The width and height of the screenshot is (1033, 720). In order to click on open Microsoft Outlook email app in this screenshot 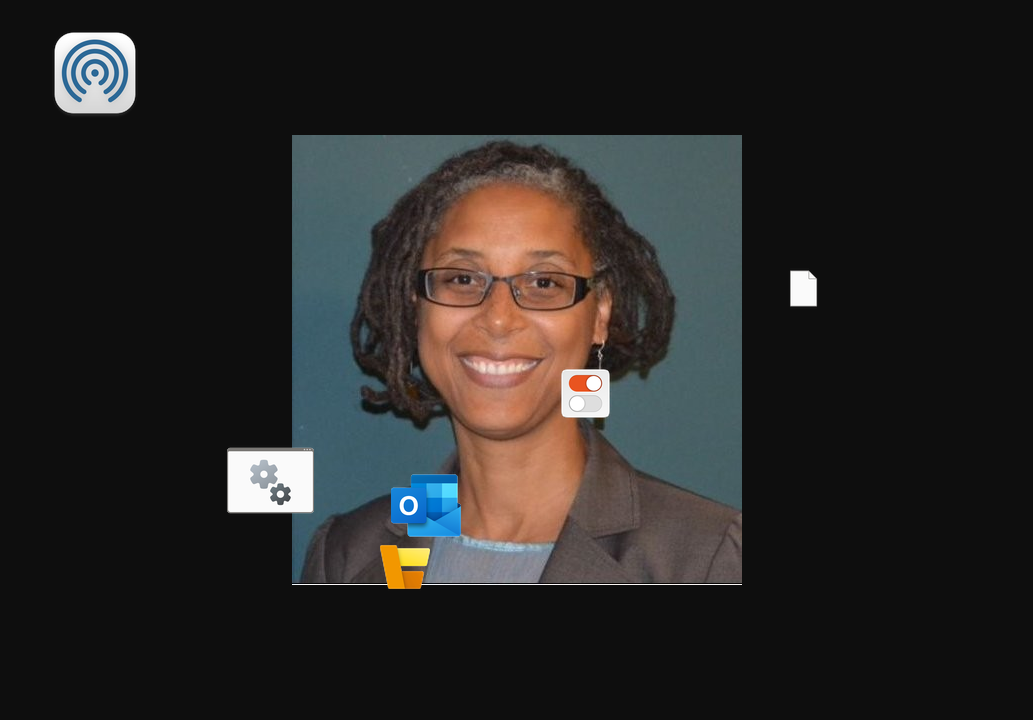, I will do `click(426, 505)`.